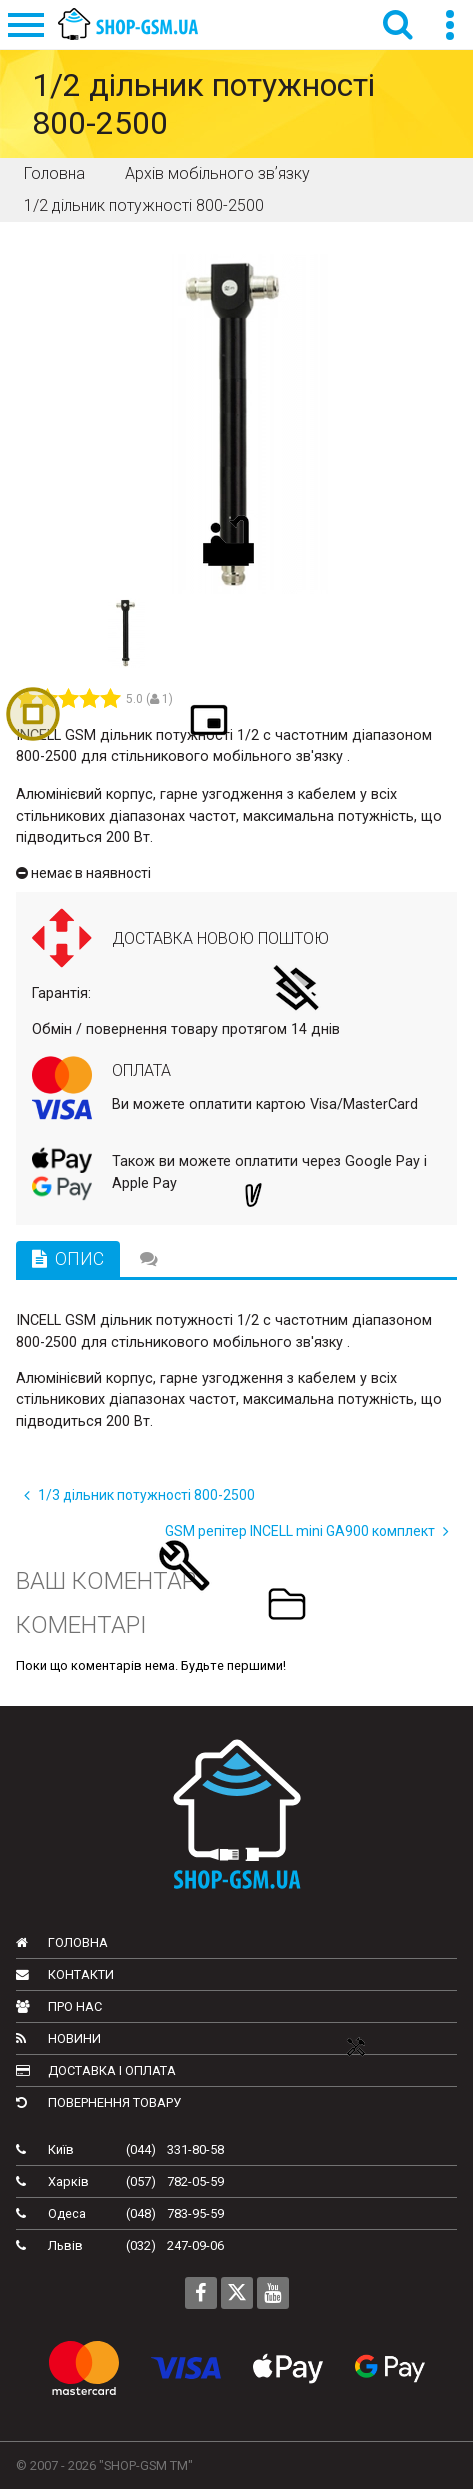  What do you see at coordinates (356, 2047) in the screenshot?
I see `access tools and settings` at bounding box center [356, 2047].